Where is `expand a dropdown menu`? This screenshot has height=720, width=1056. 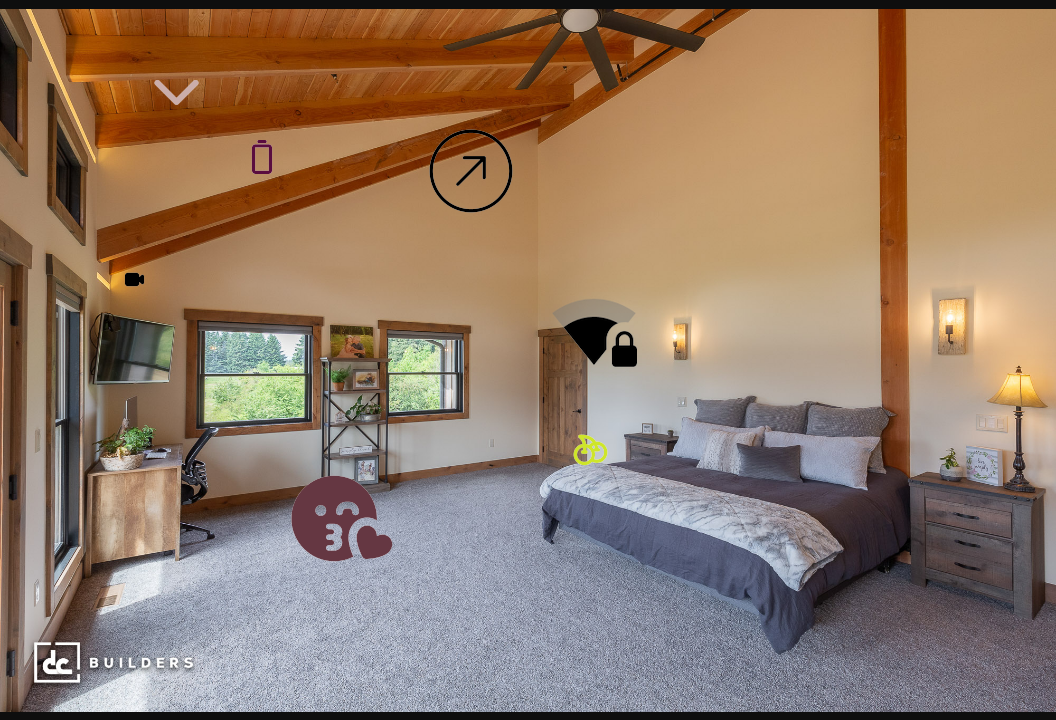
expand a dropdown menu is located at coordinates (176, 90).